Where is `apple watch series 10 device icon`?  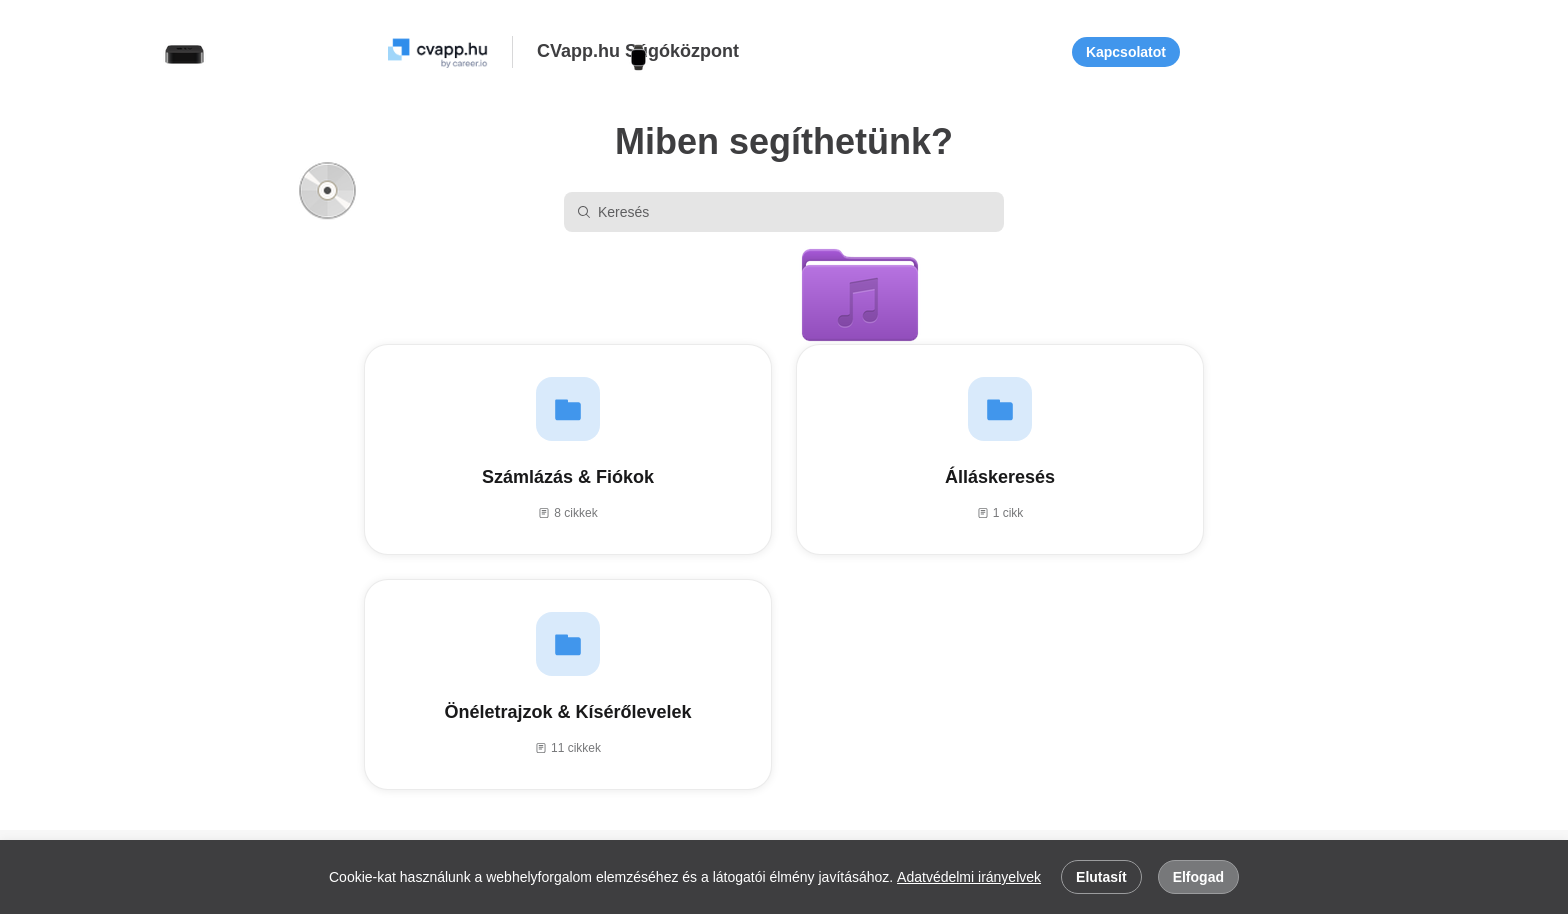
apple watch series 10 device icon is located at coordinates (638, 57).